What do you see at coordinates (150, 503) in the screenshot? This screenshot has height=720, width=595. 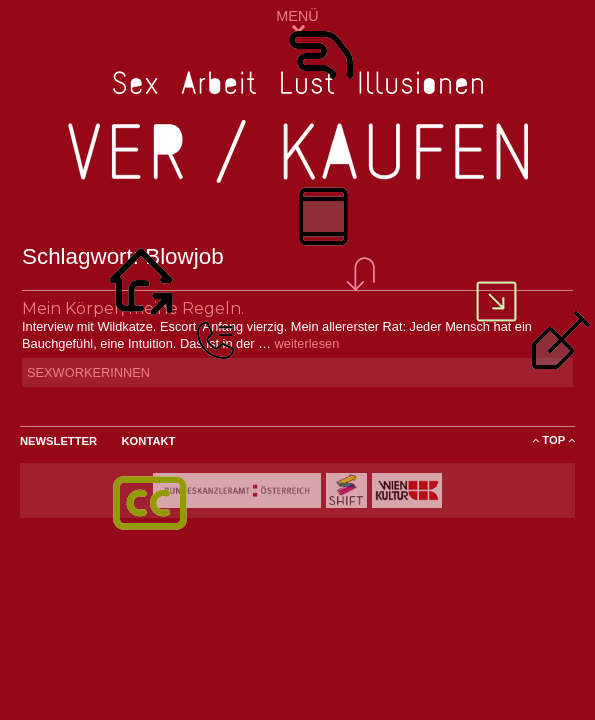 I see `enable closed captions for video content` at bounding box center [150, 503].